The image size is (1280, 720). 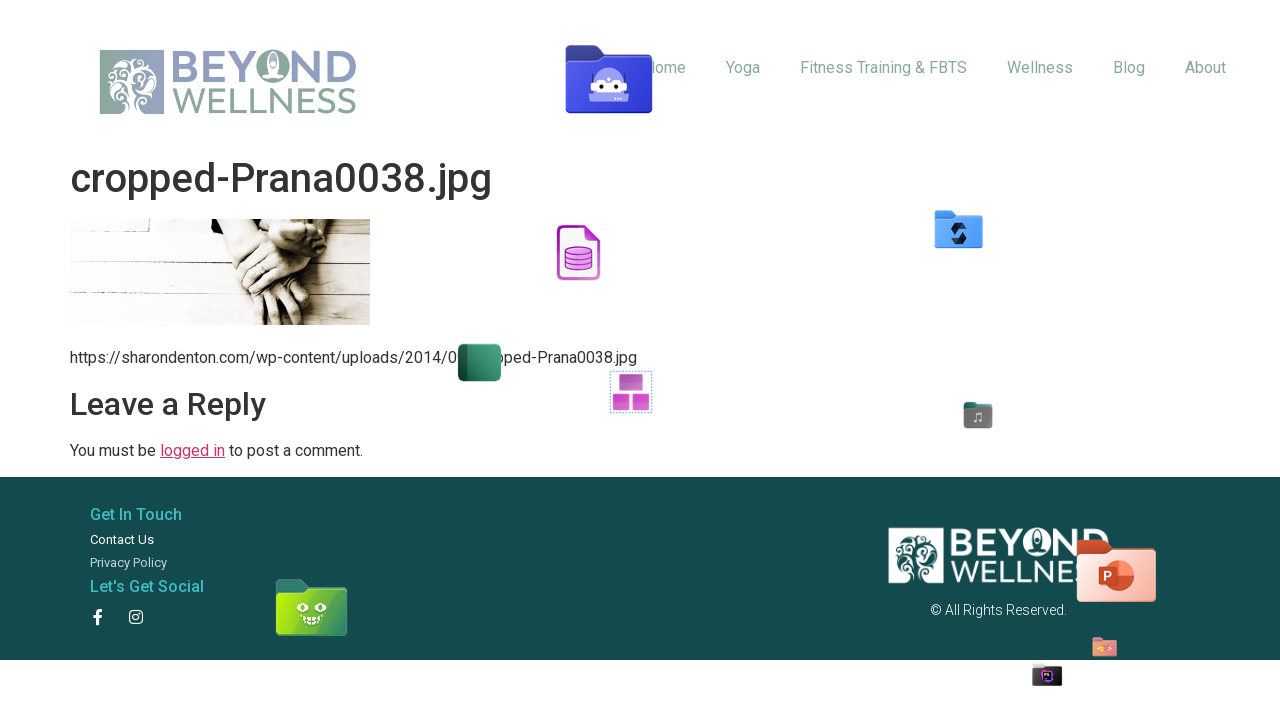 I want to click on folder containing solidity smart contract files, so click(x=958, y=230).